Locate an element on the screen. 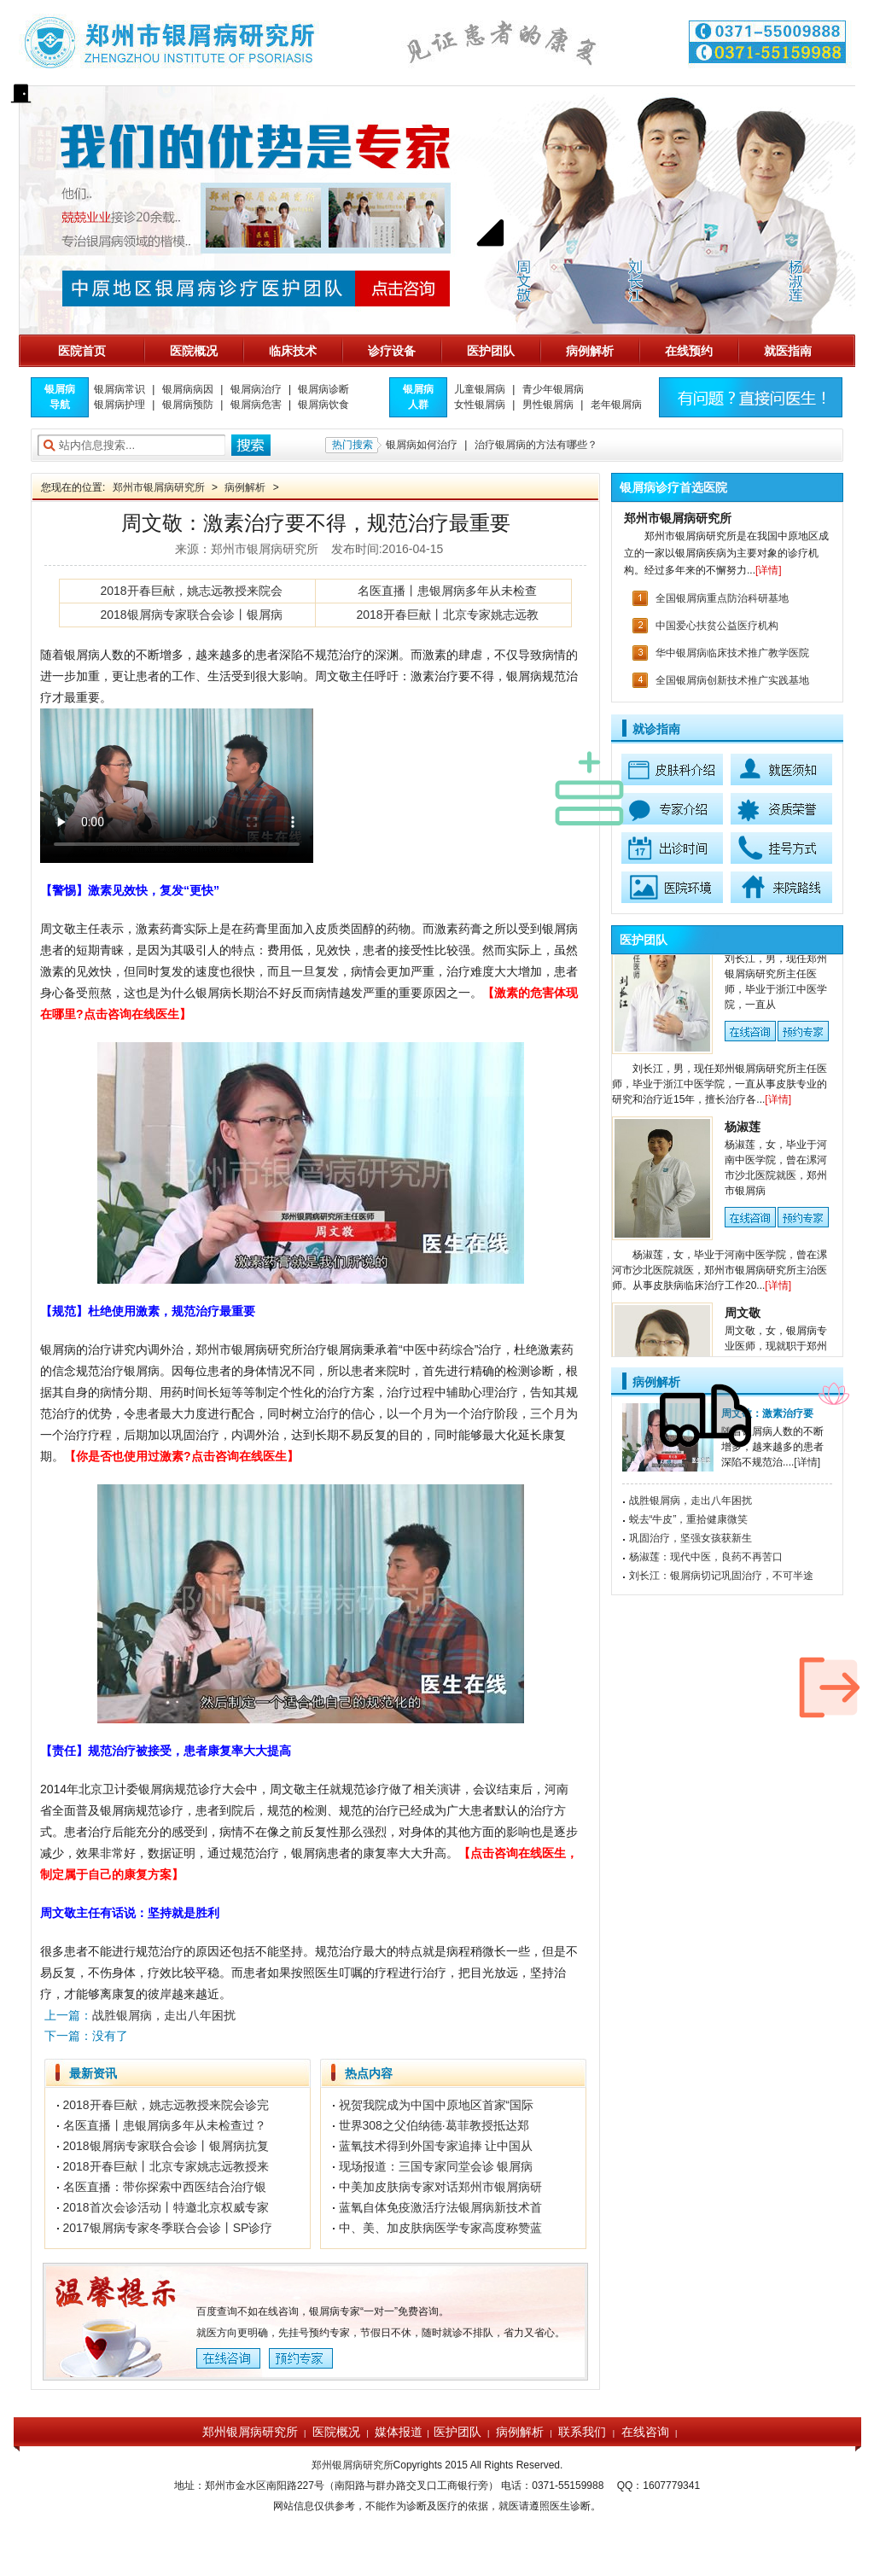 This screenshot has width=874, height=2576. add a new row above is located at coordinates (589, 794).